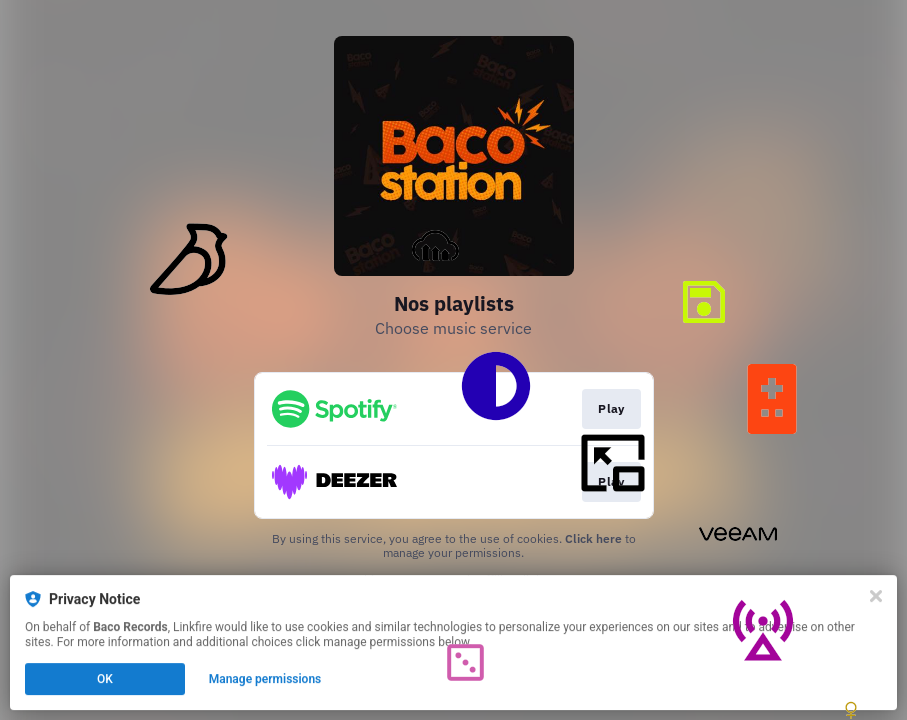  I want to click on loading indicator showing 50% progress, so click(496, 386).